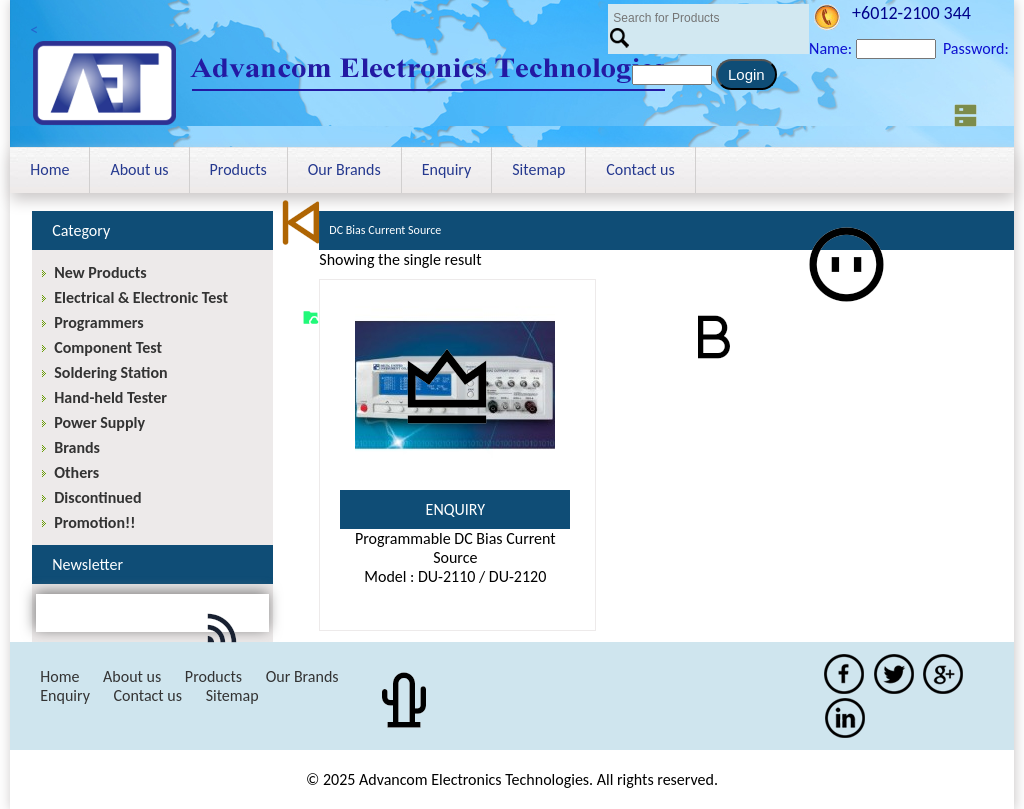 The height and width of the screenshot is (809, 1024). Describe the element at coordinates (222, 628) in the screenshot. I see `subscribe to RSS feed` at that location.